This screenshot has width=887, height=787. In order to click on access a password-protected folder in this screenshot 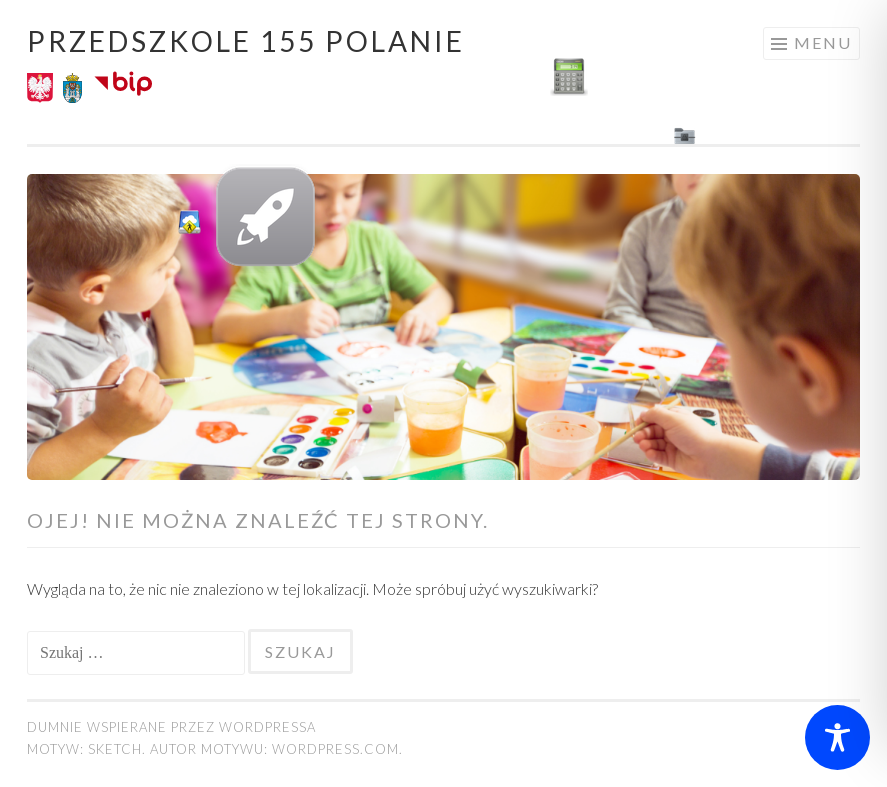, I will do `click(684, 136)`.